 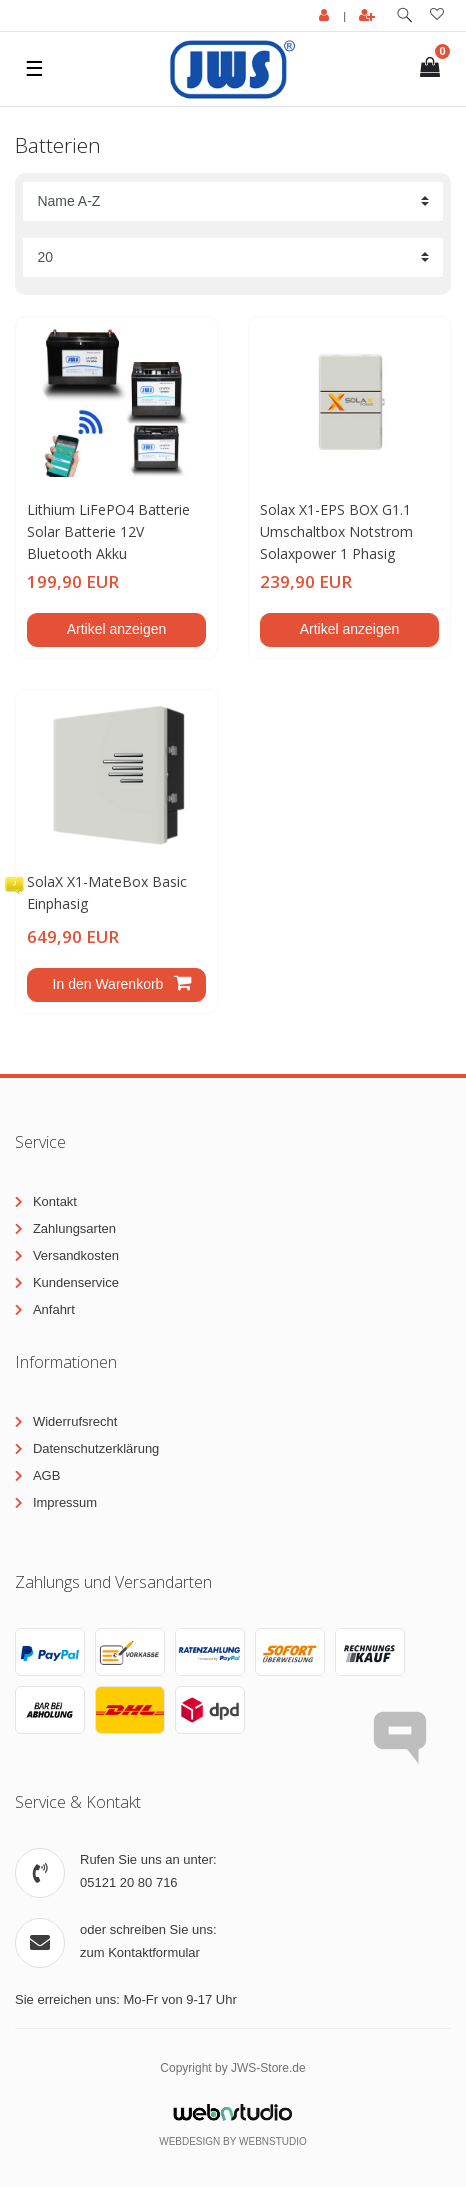 I want to click on align text to the right margin, so click(x=123, y=768).